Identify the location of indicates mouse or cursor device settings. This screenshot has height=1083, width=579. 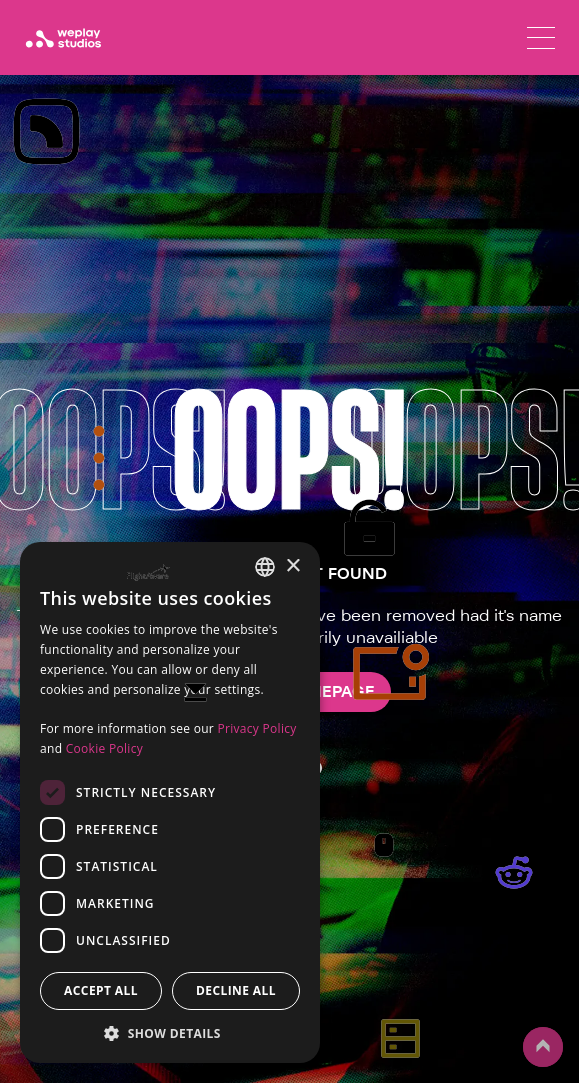
(384, 845).